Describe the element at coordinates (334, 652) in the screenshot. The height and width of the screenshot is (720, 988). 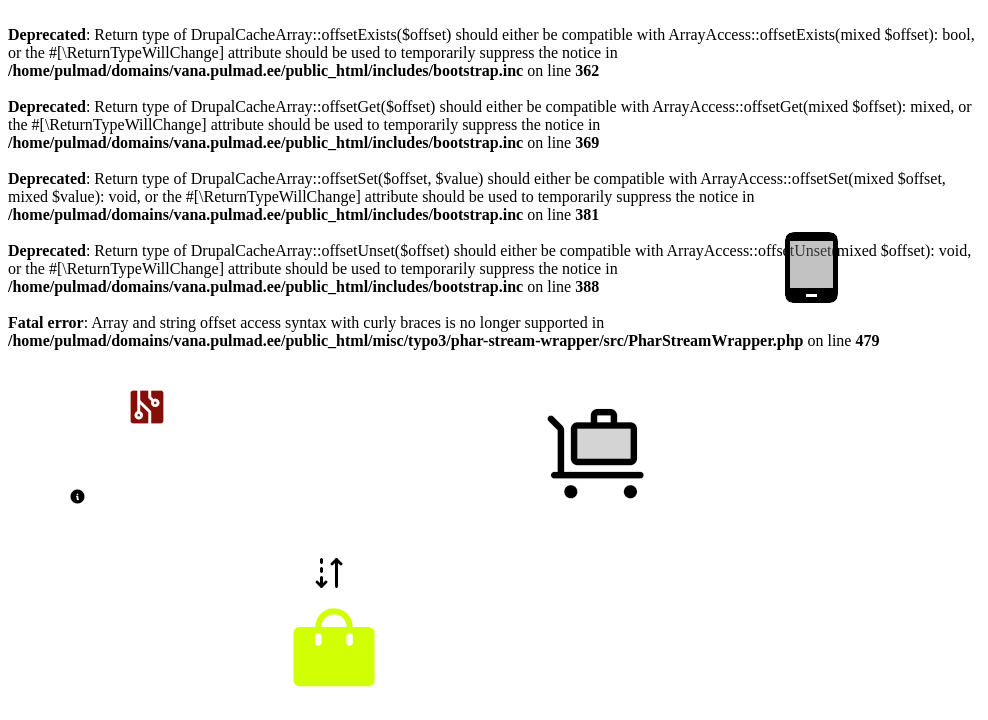
I see `view your shopping bag` at that location.